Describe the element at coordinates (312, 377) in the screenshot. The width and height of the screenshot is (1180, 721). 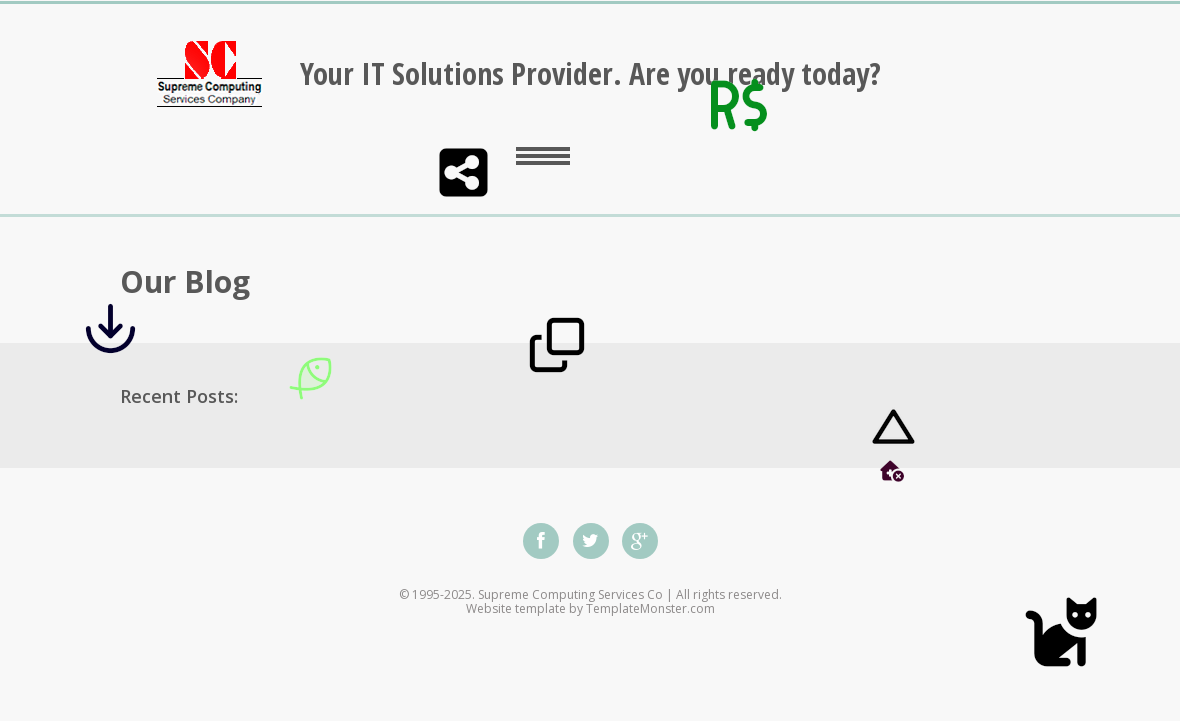
I see `browse seafood or fish-related content` at that location.